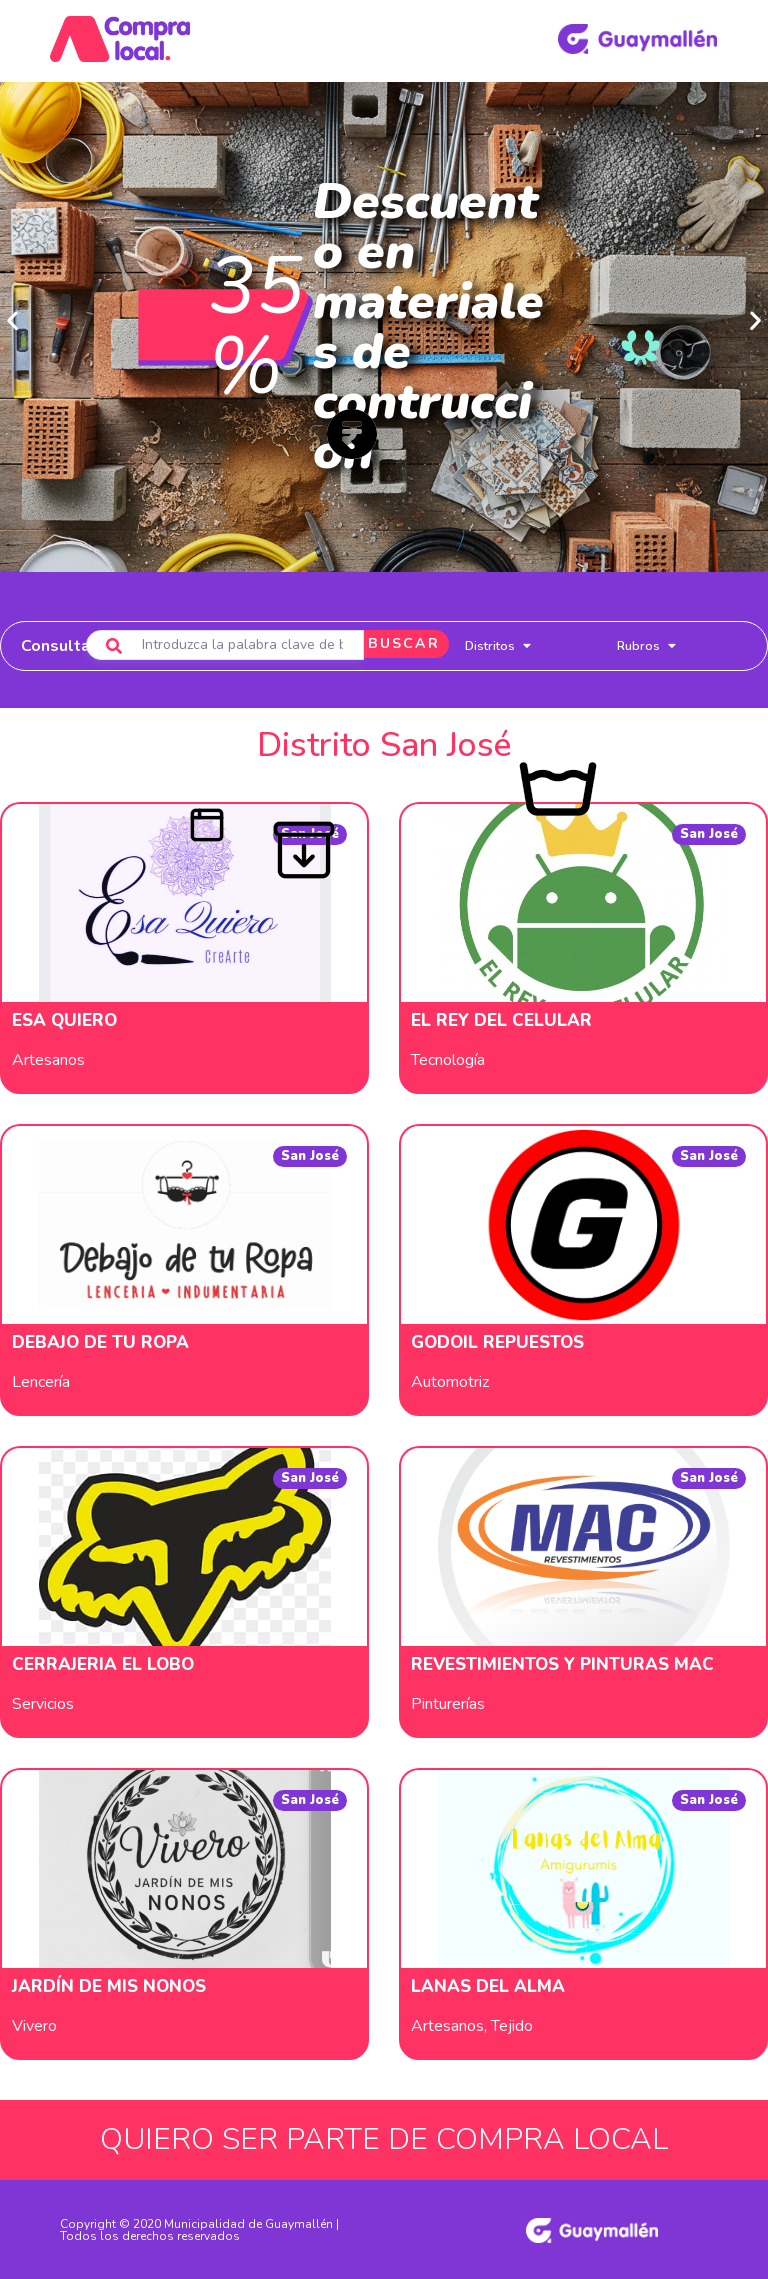  What do you see at coordinates (558, 789) in the screenshot?
I see `wash or laundry care instructions` at bounding box center [558, 789].